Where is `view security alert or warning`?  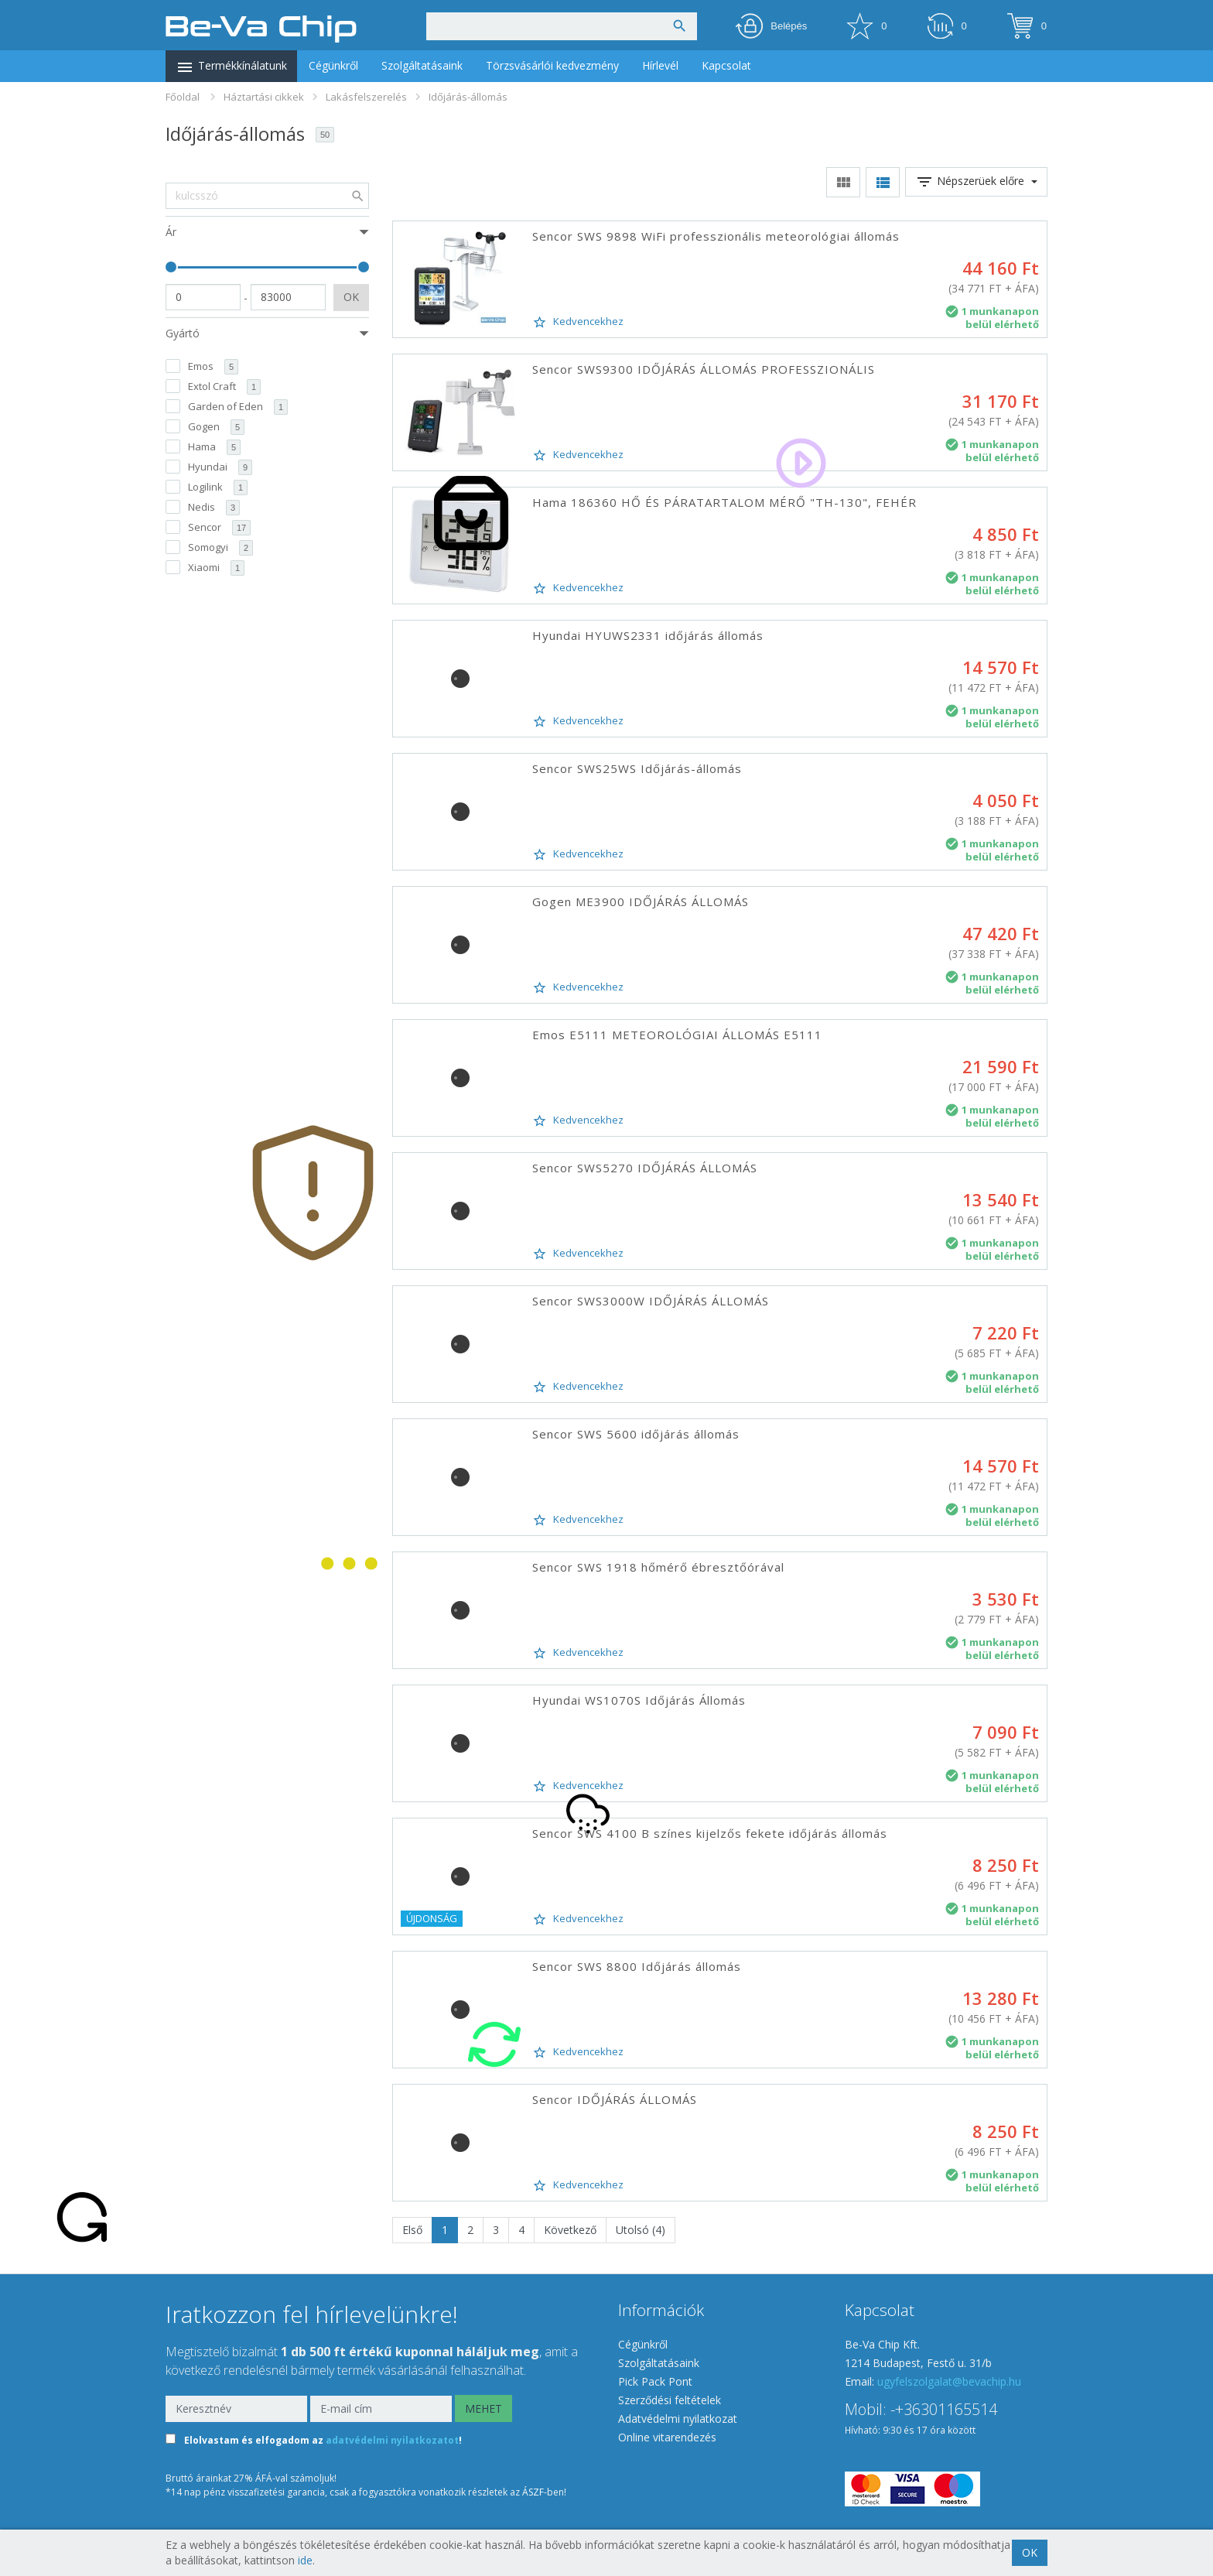
view security alert or warning is located at coordinates (313, 1194).